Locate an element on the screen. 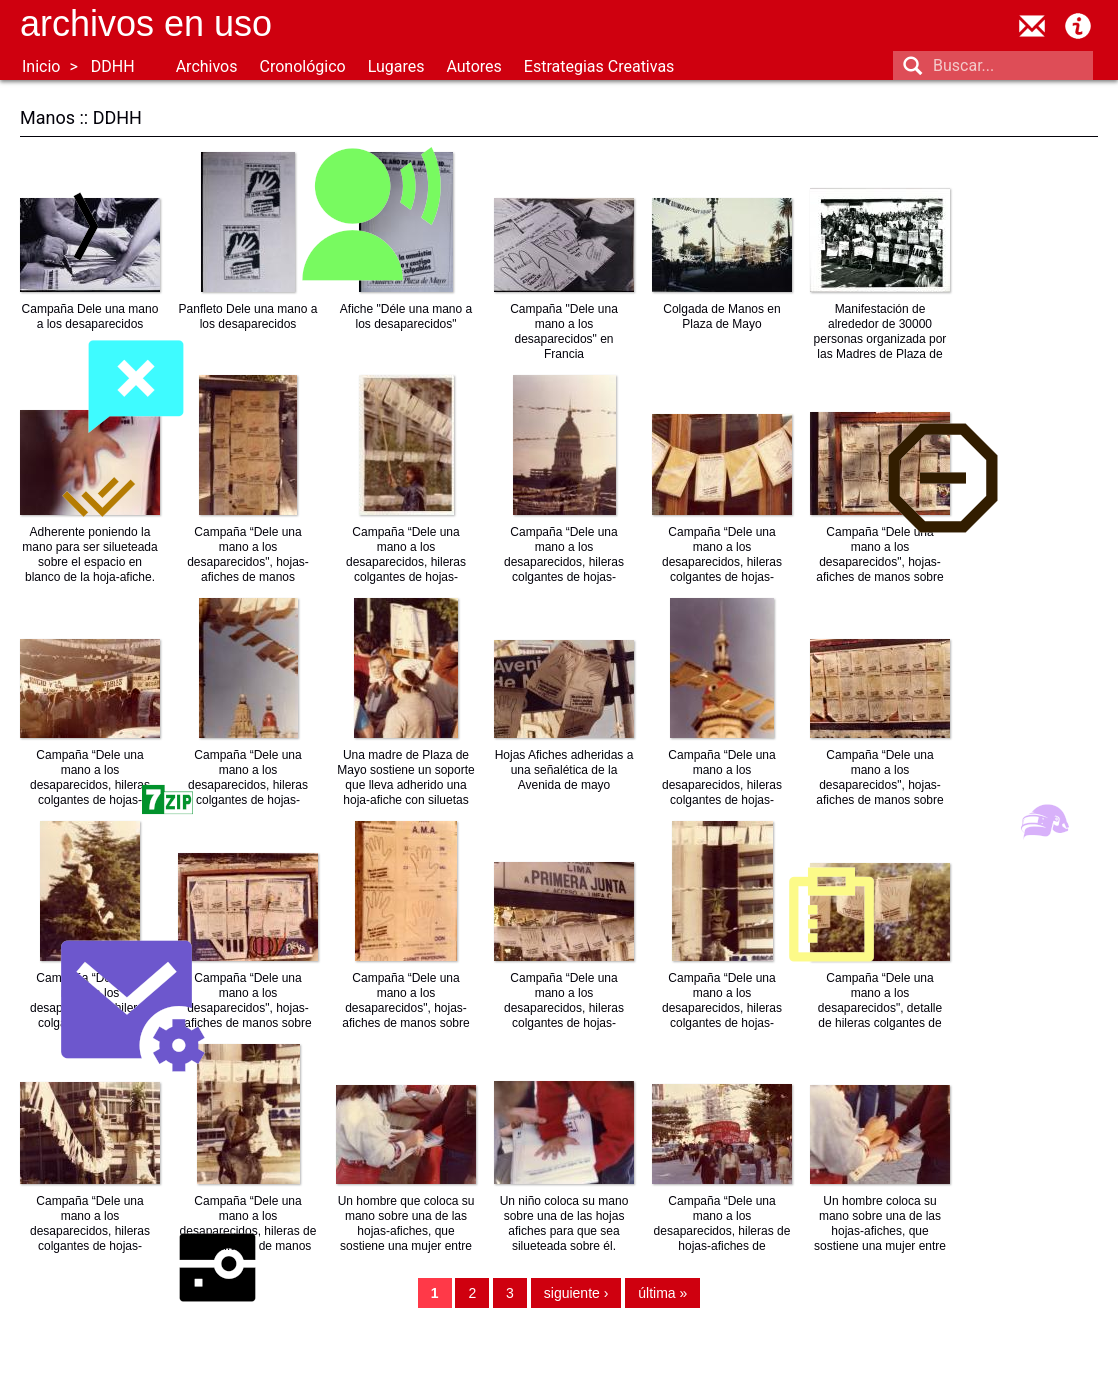  delete a conversation is located at coordinates (136, 383).